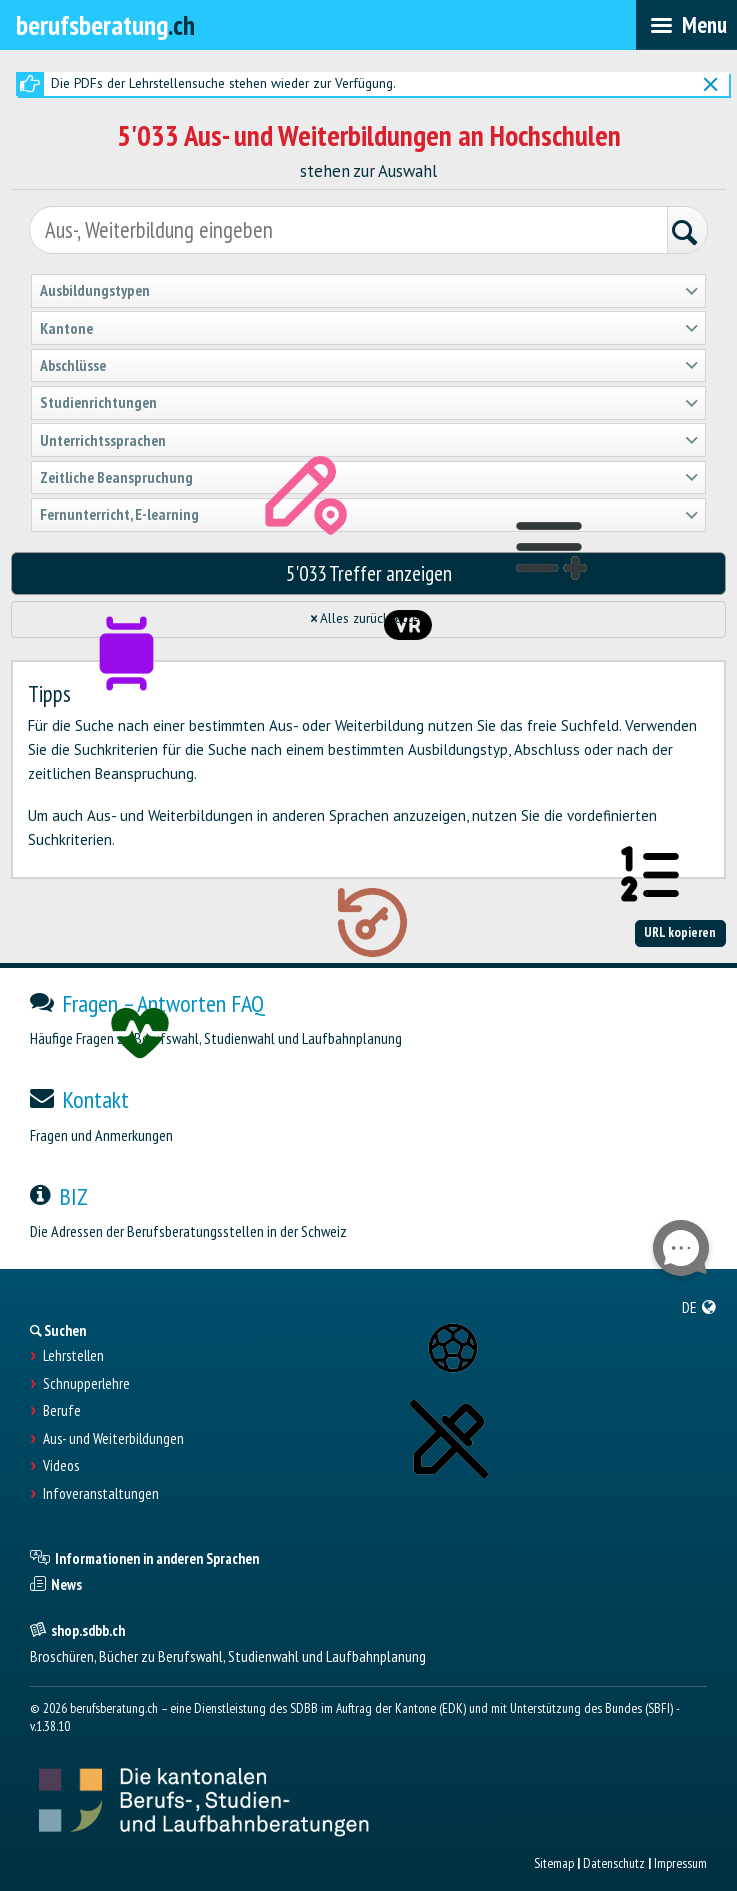 The image size is (737, 1891). I want to click on access soccer or football content, so click(453, 1348).